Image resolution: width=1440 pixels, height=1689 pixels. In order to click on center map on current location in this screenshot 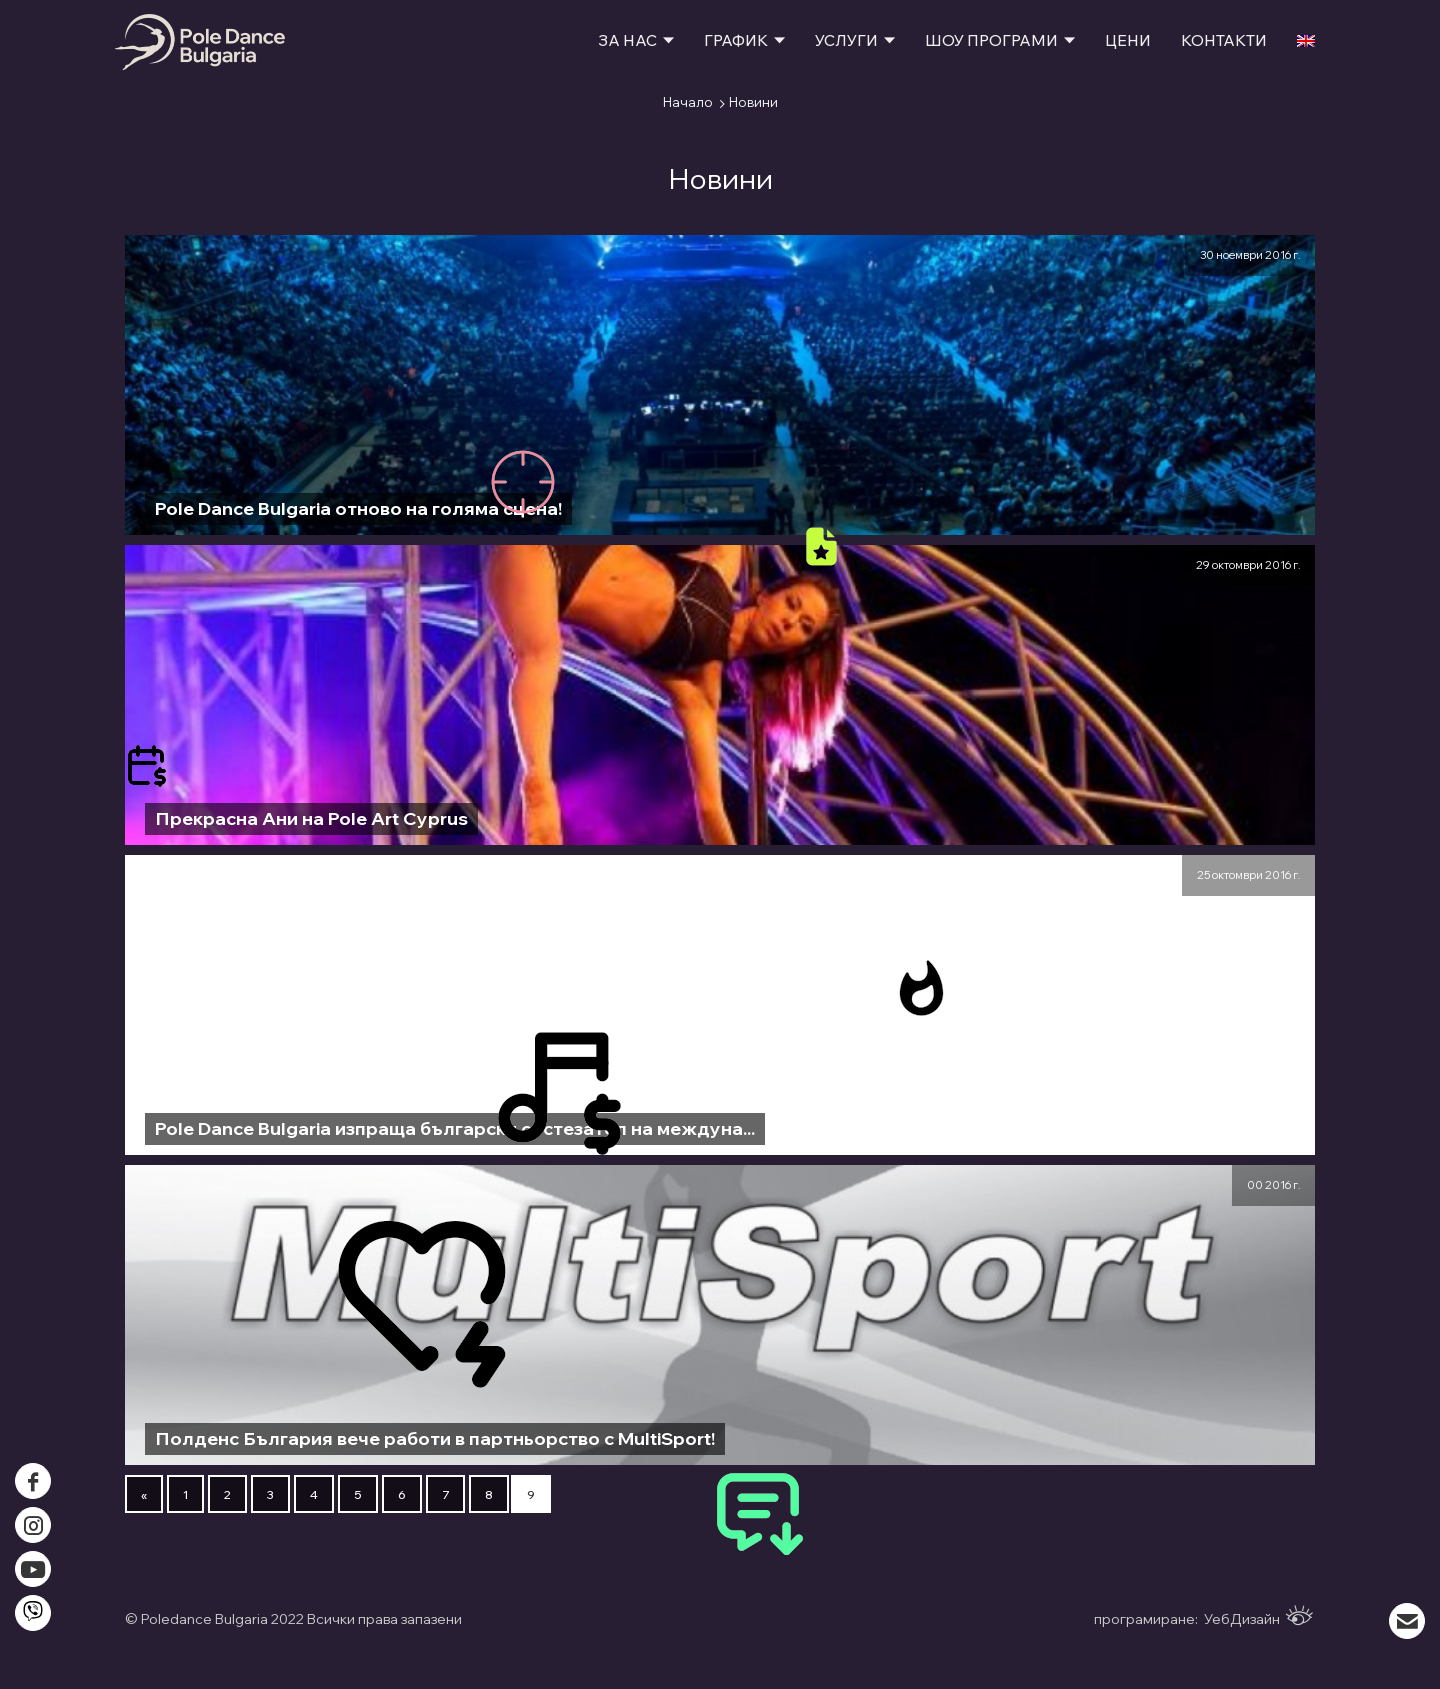, I will do `click(523, 482)`.